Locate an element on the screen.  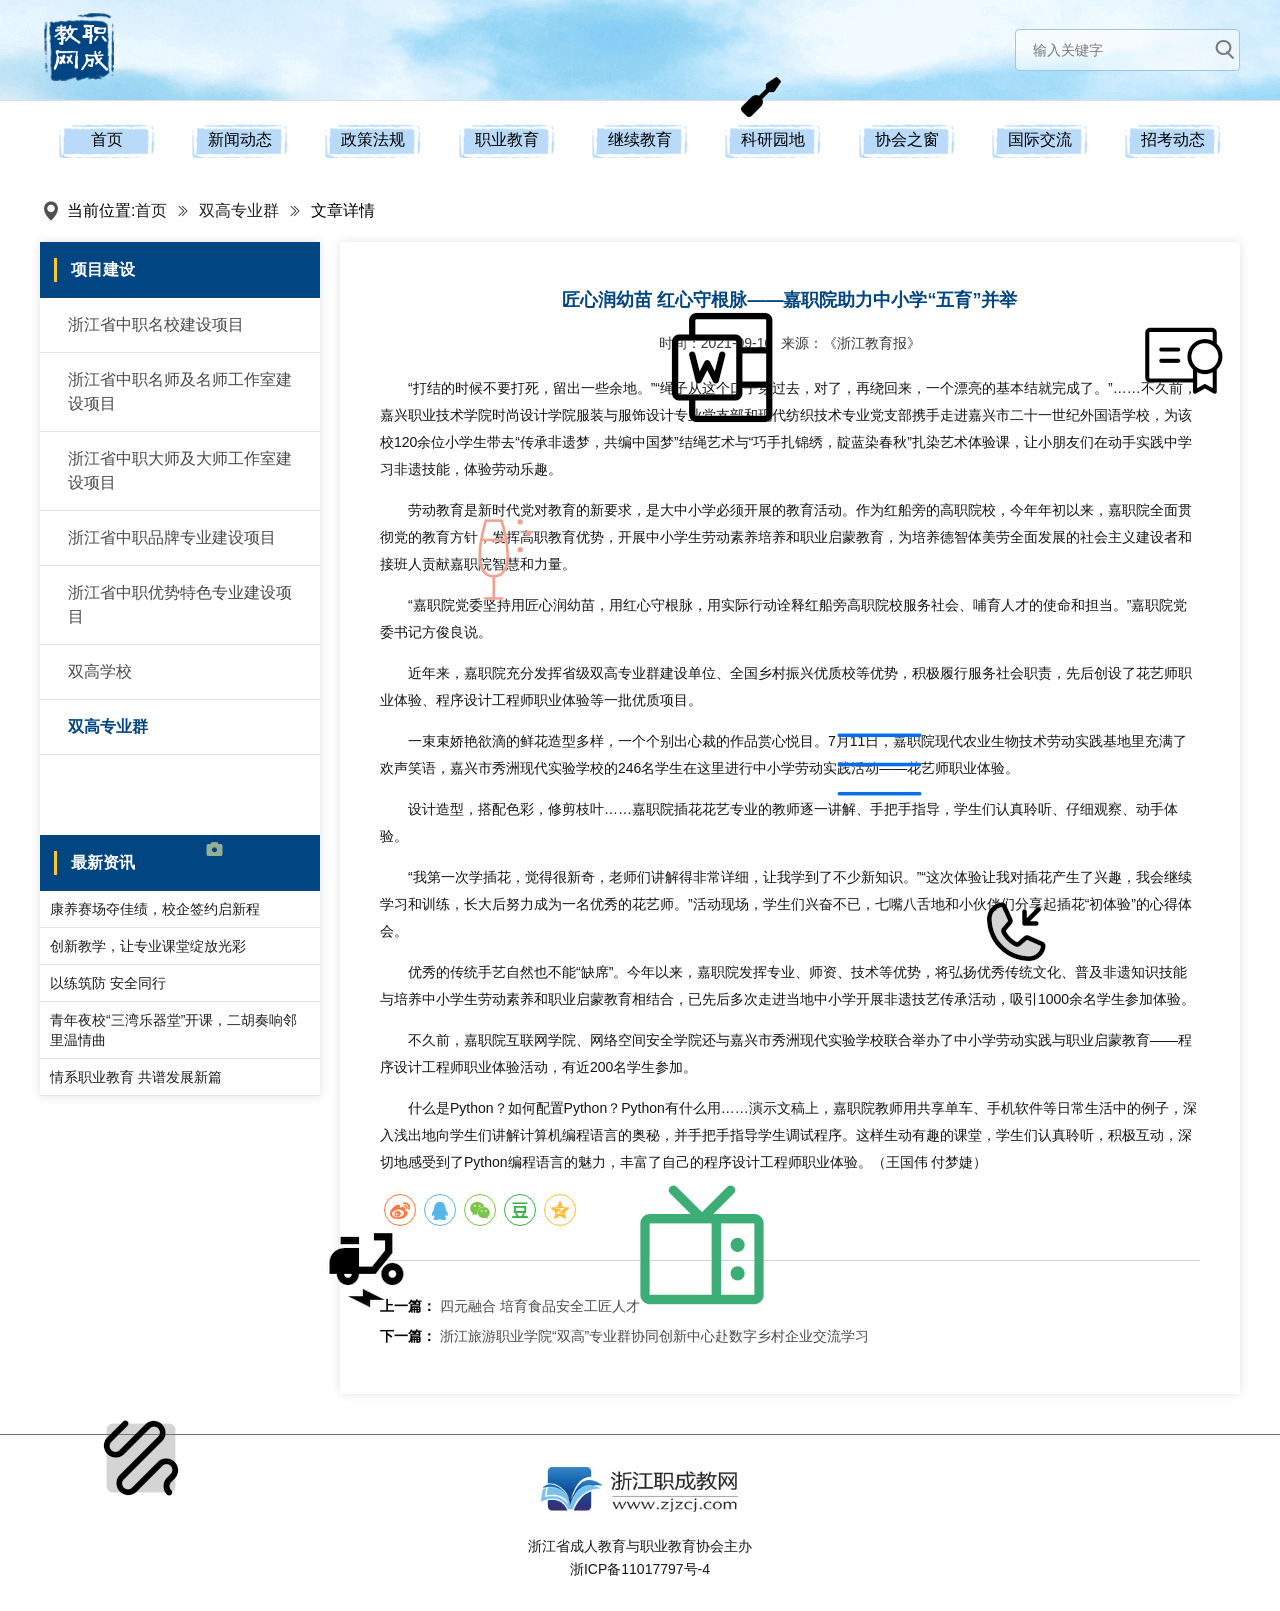
incoming call notification is located at coordinates (1017, 930).